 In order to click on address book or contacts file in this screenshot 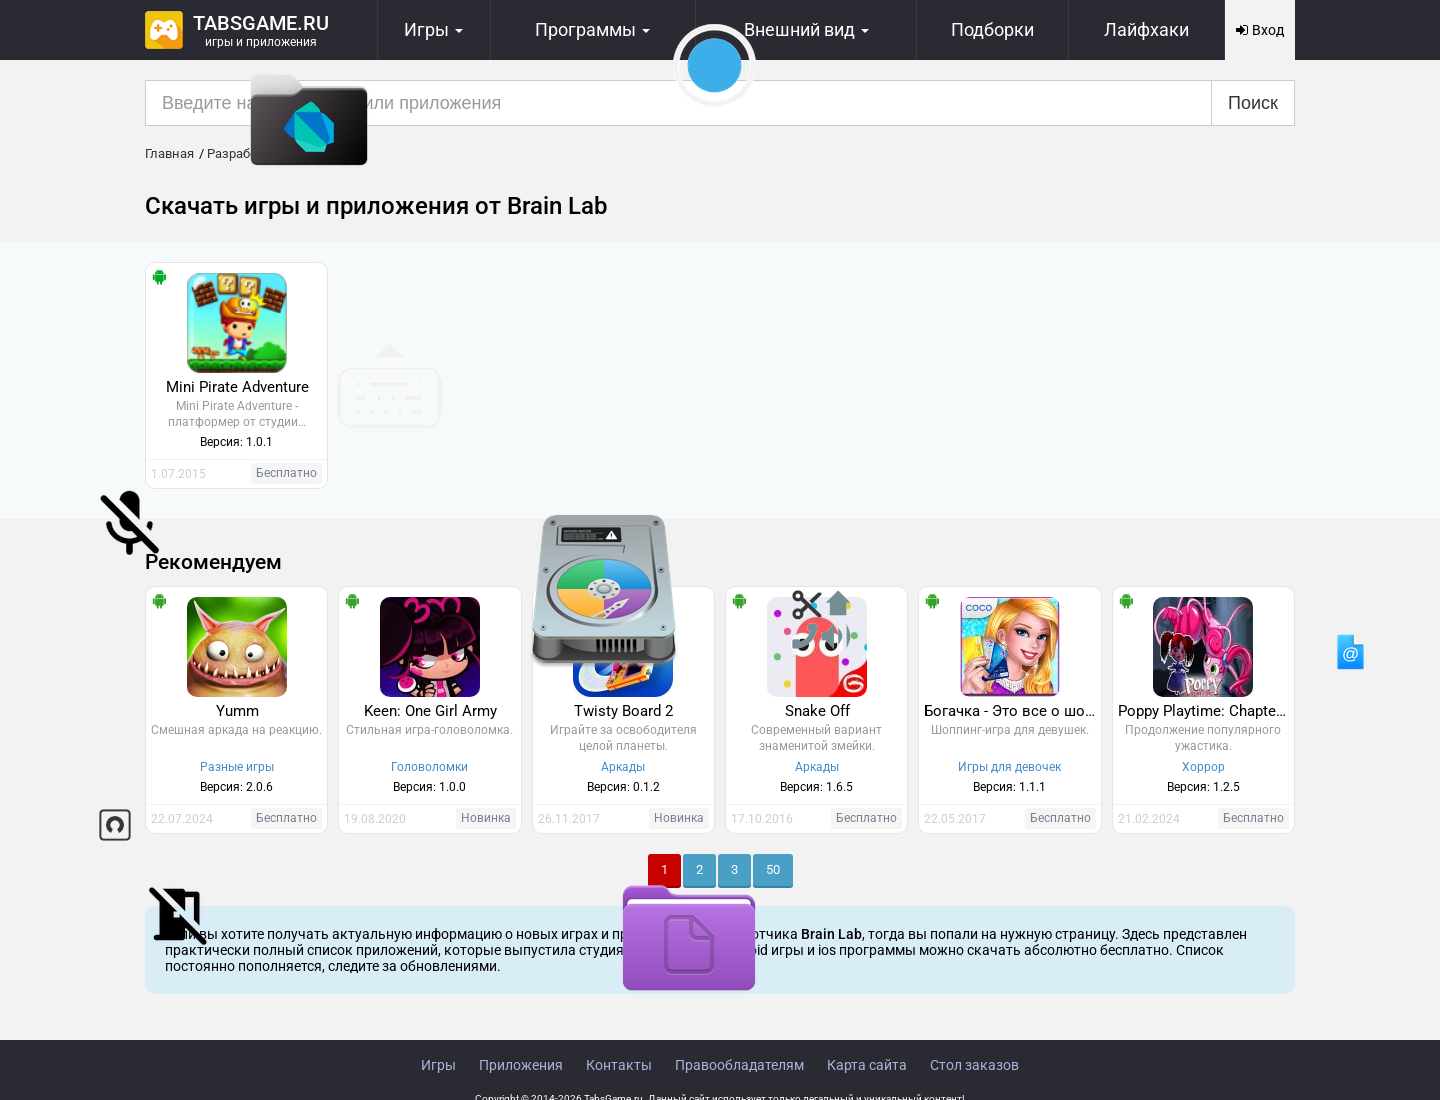, I will do `click(1350, 652)`.